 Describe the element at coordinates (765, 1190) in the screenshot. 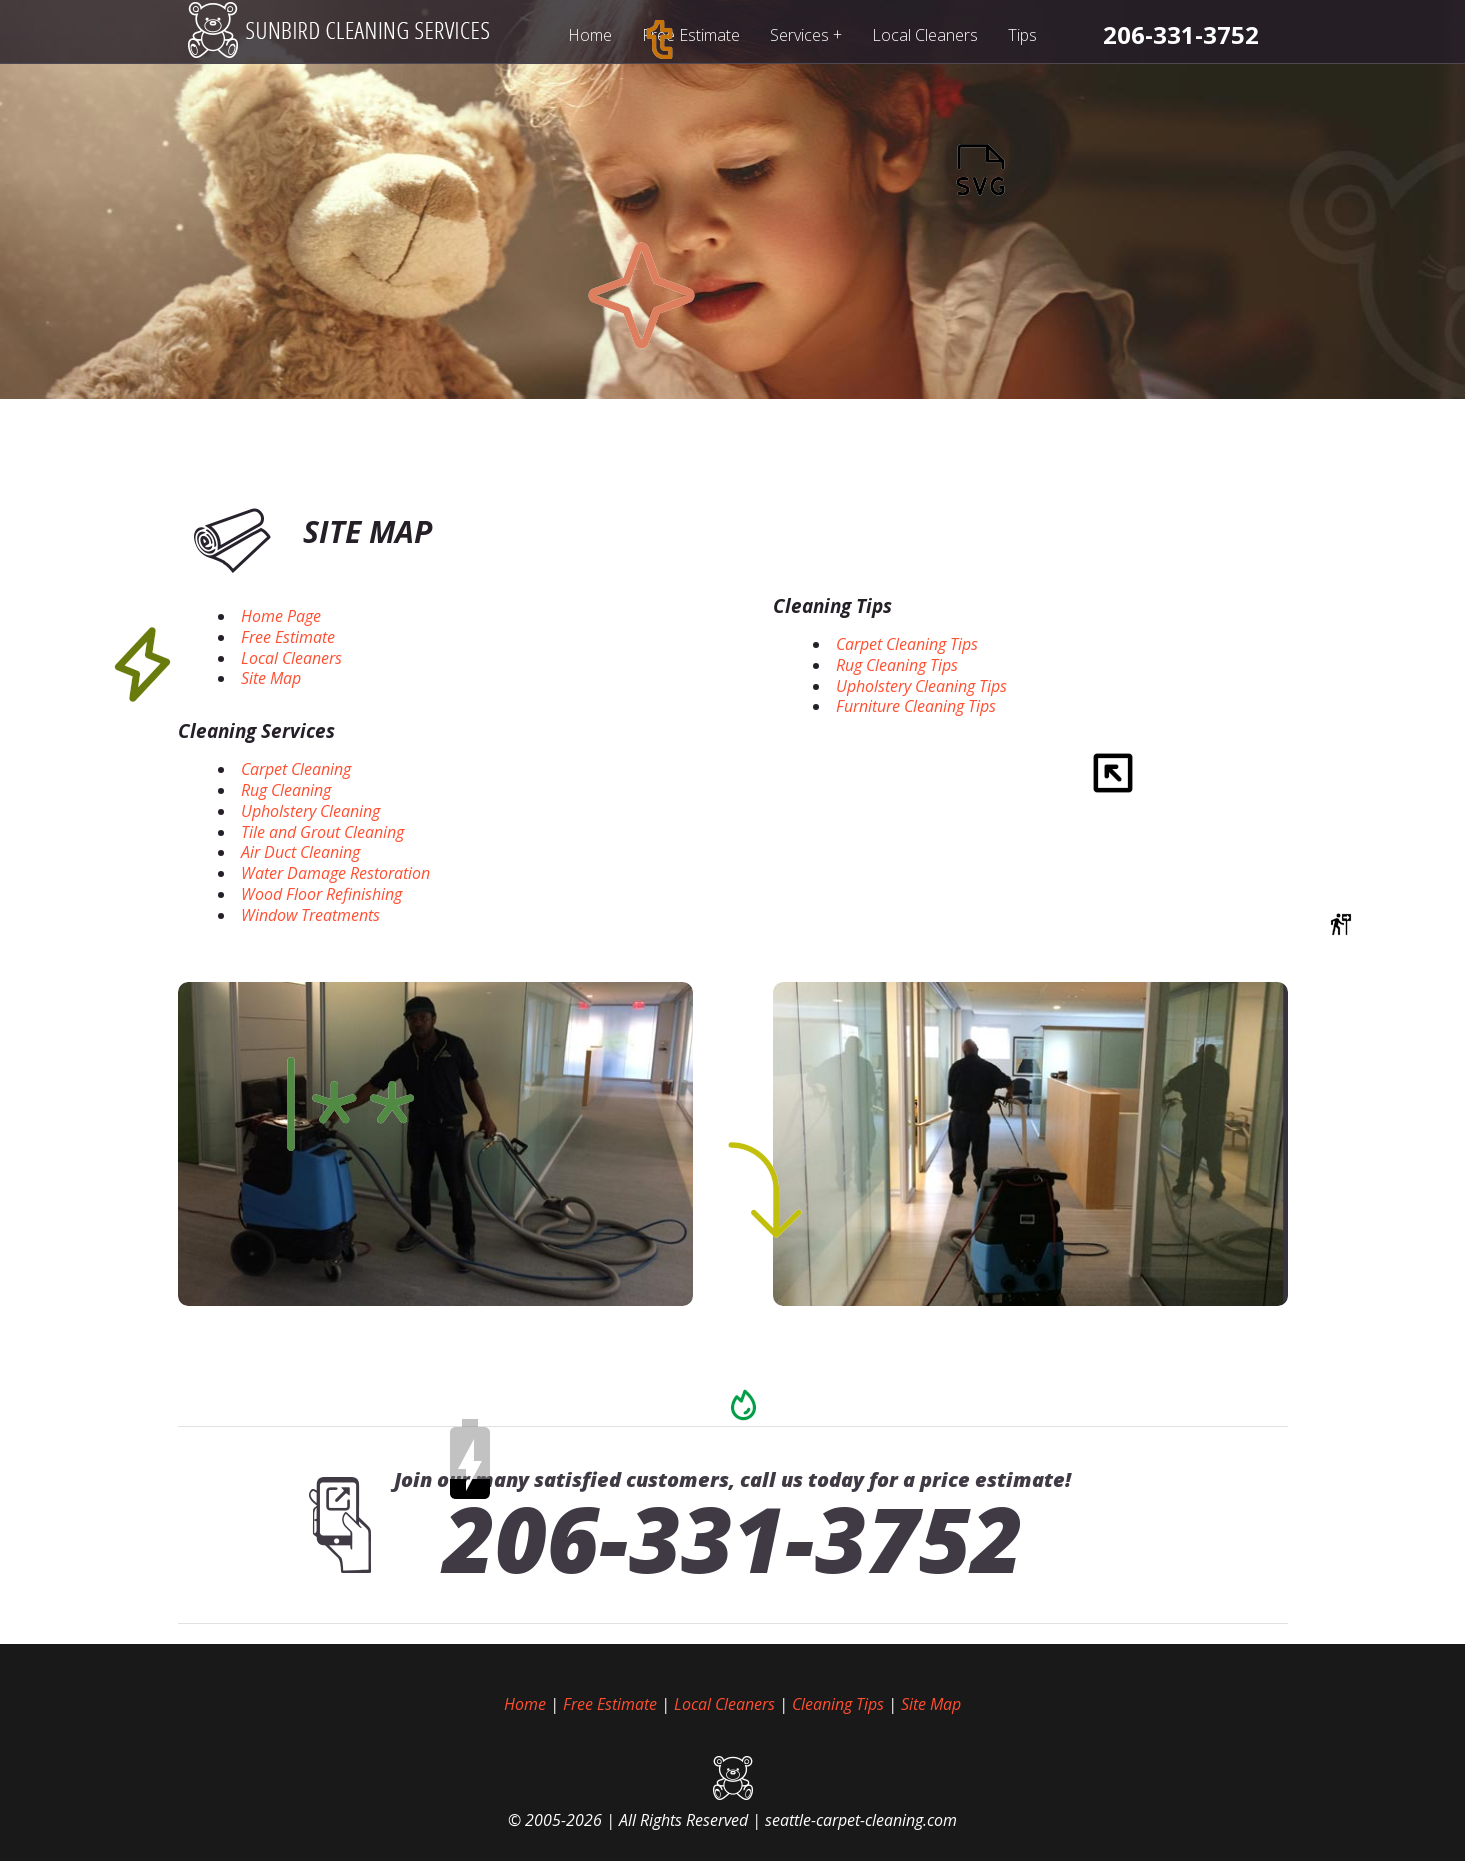

I see `redirect content or flow downward` at that location.